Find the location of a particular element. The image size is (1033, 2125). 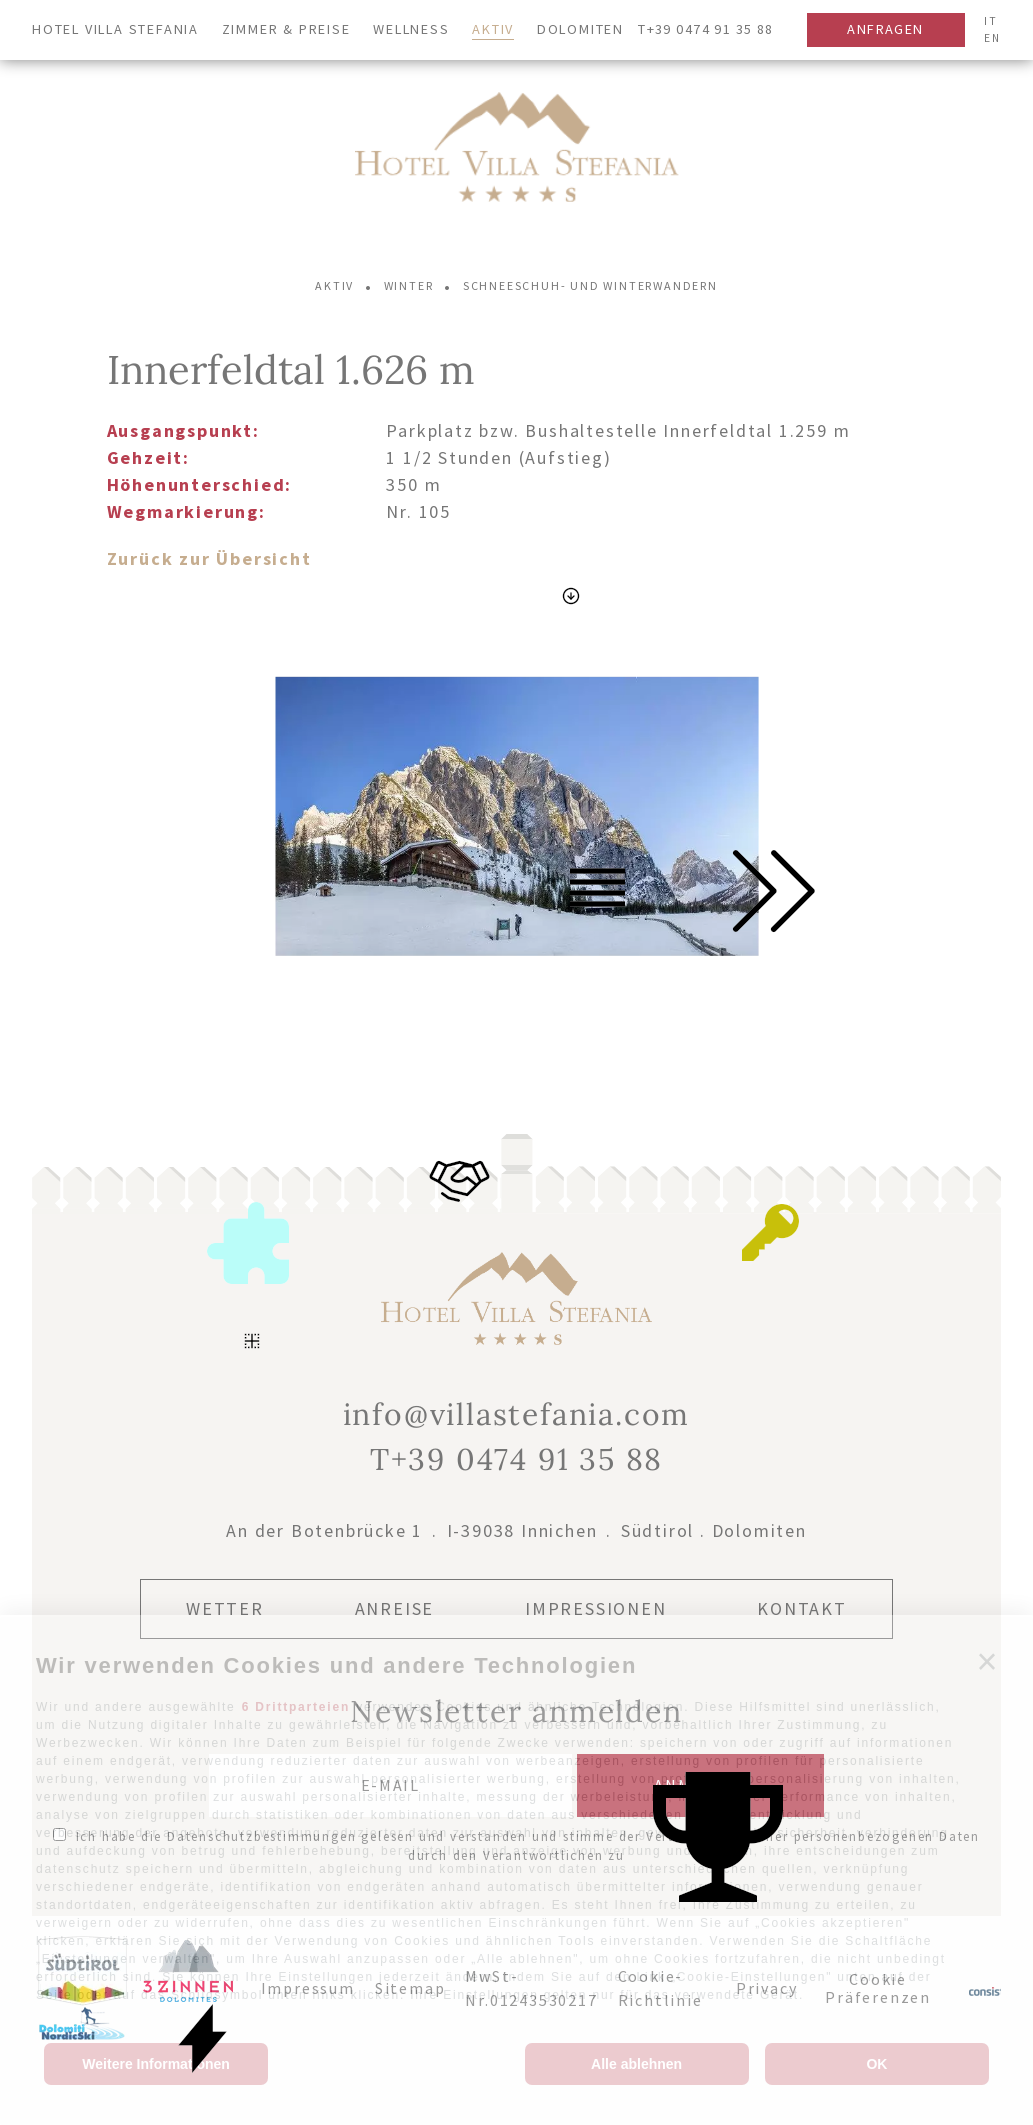

switch to list view is located at coordinates (597, 887).